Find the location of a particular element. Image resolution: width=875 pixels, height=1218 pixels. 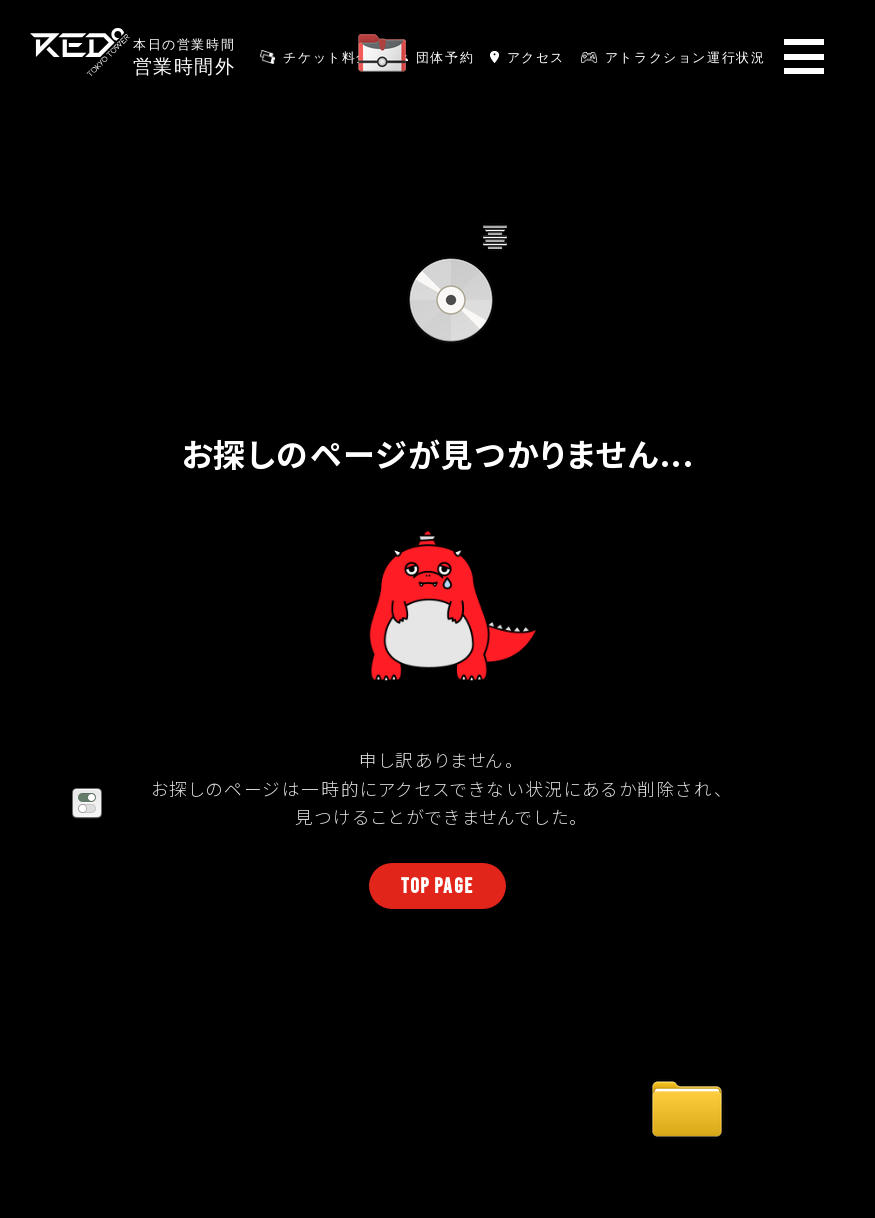

access DVD drive or optical disc contents is located at coordinates (451, 300).